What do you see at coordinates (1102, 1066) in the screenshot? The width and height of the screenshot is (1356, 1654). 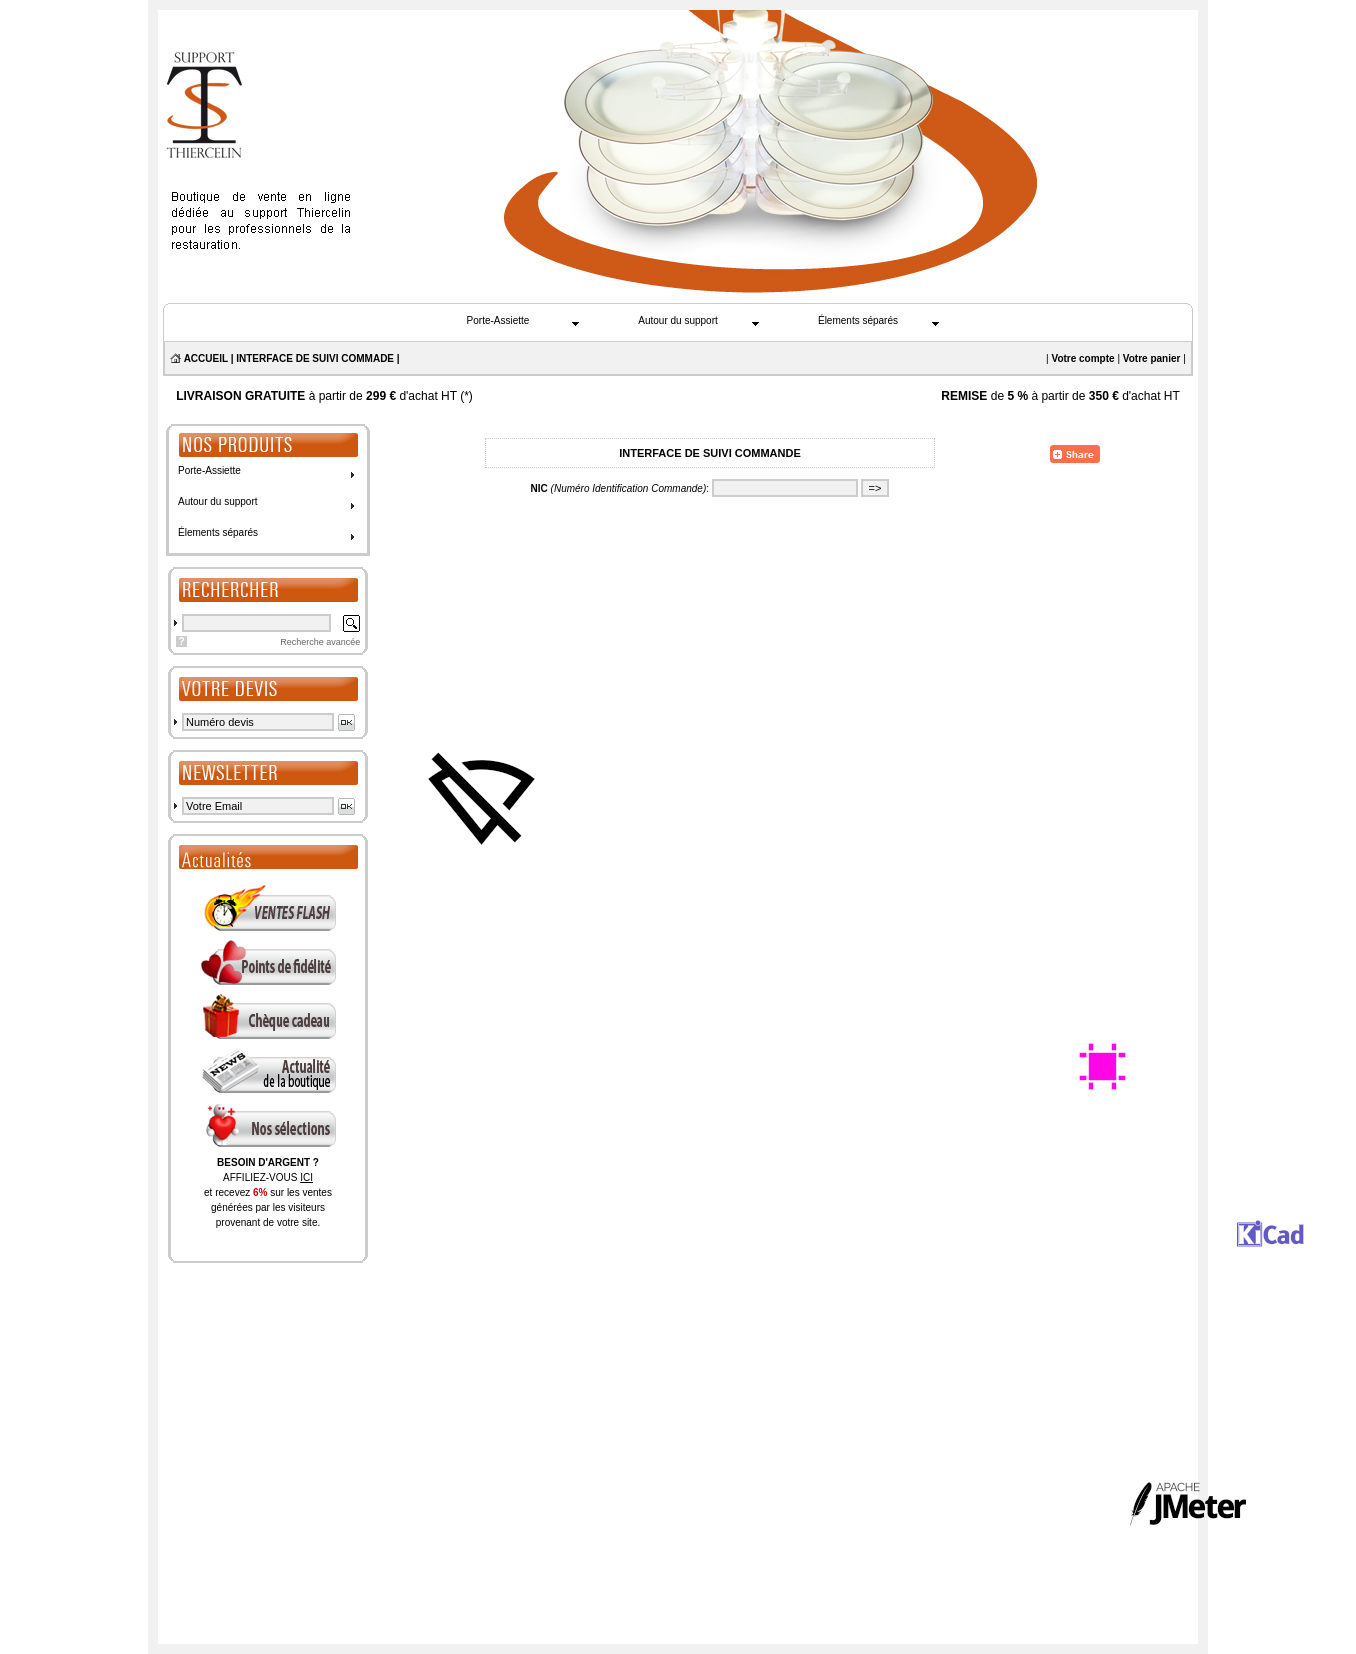 I see `select or edit an artboard` at bounding box center [1102, 1066].